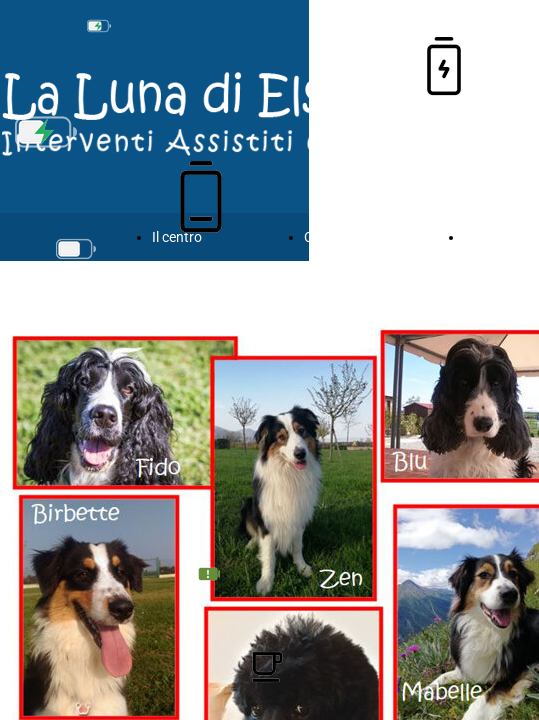 The image size is (539, 720). I want to click on indicates device is currently charging, so click(444, 67).